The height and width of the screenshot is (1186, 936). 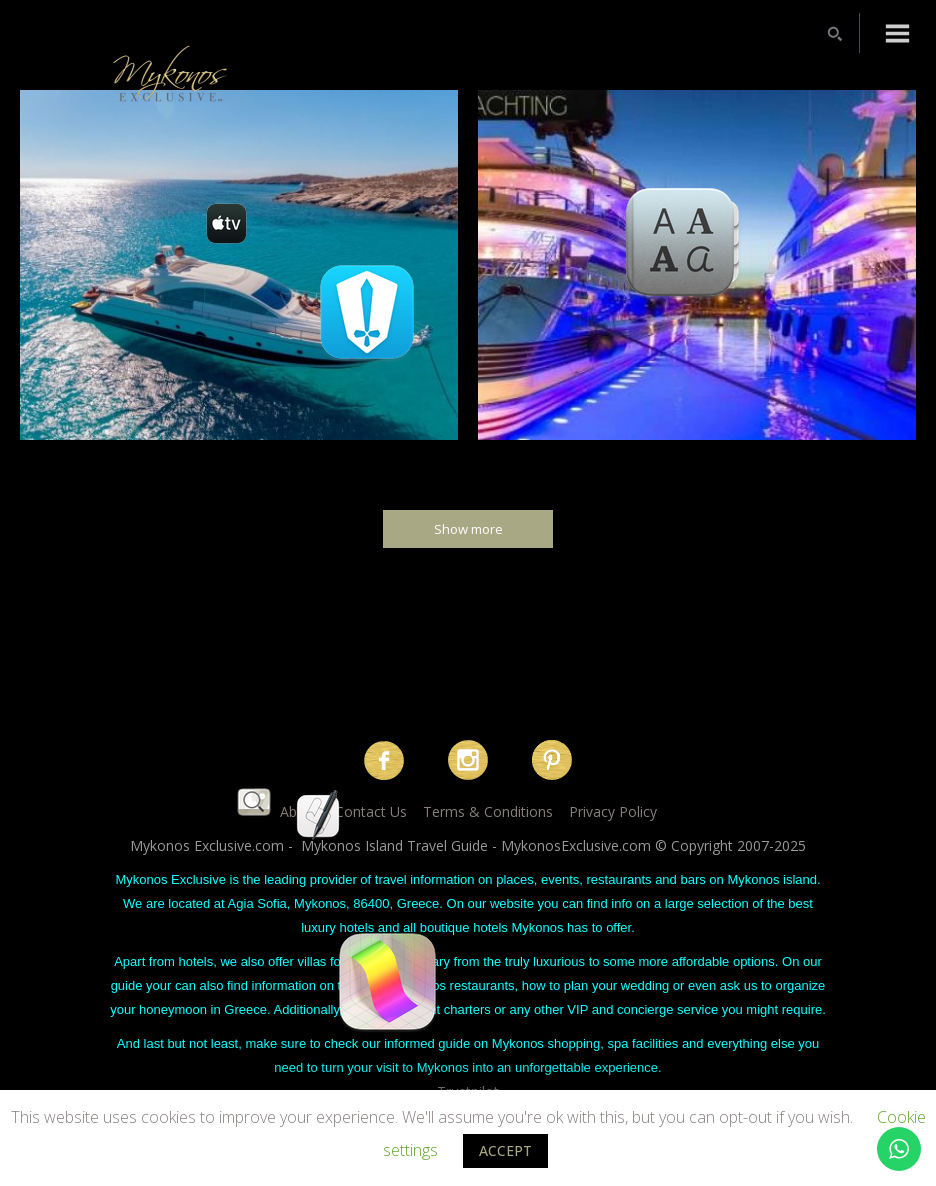 What do you see at coordinates (318, 816) in the screenshot?
I see `open script editor to write or edit applescript code` at bounding box center [318, 816].